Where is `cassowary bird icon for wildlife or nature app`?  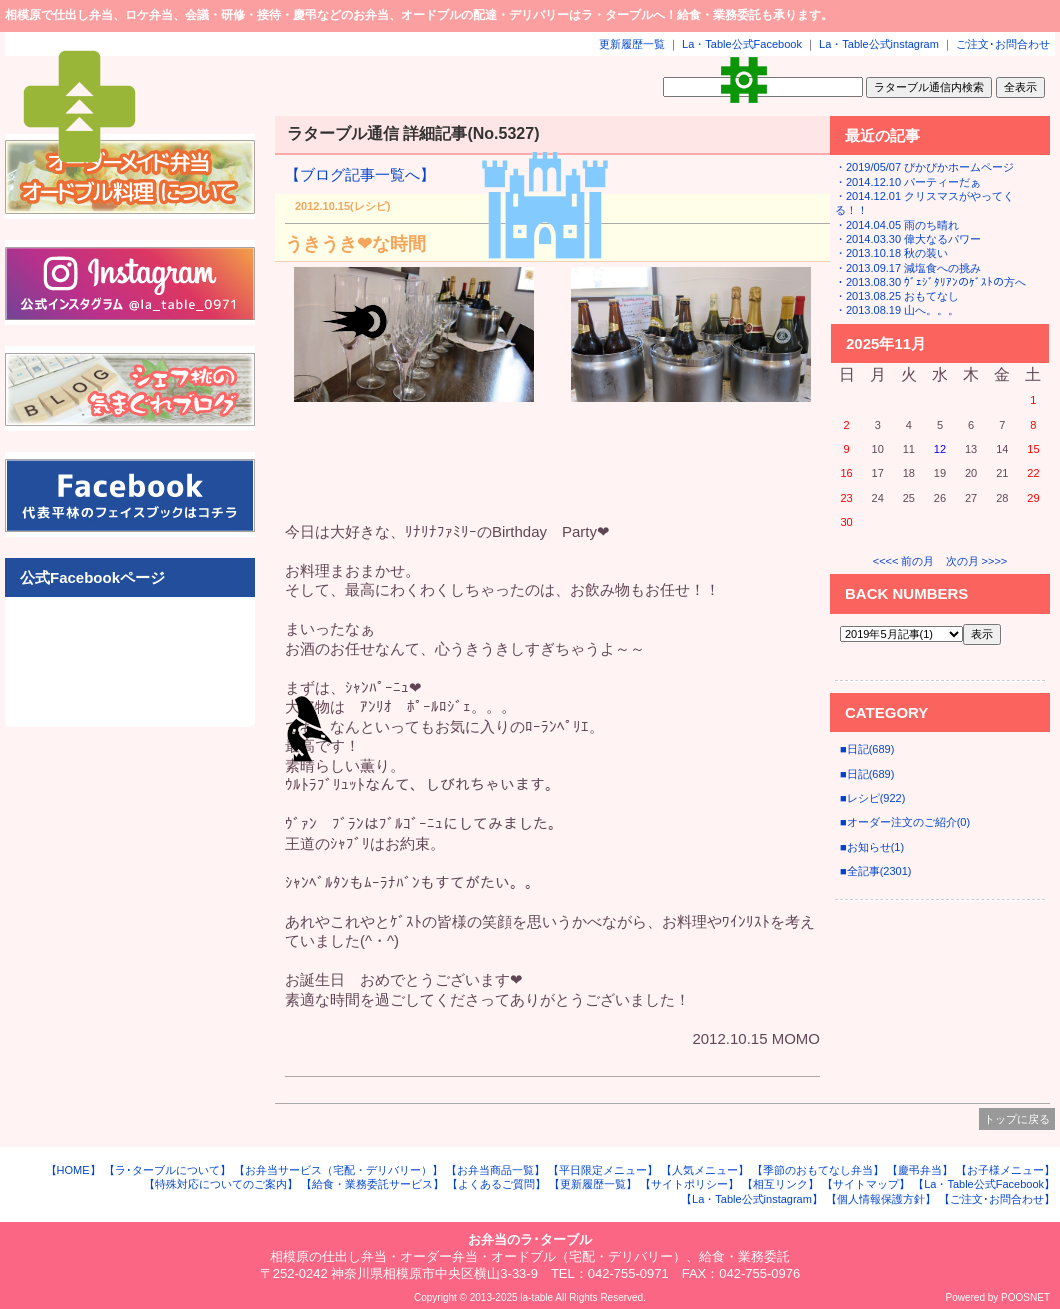
cassowary bird icon for wildlife or nature app is located at coordinates (306, 728).